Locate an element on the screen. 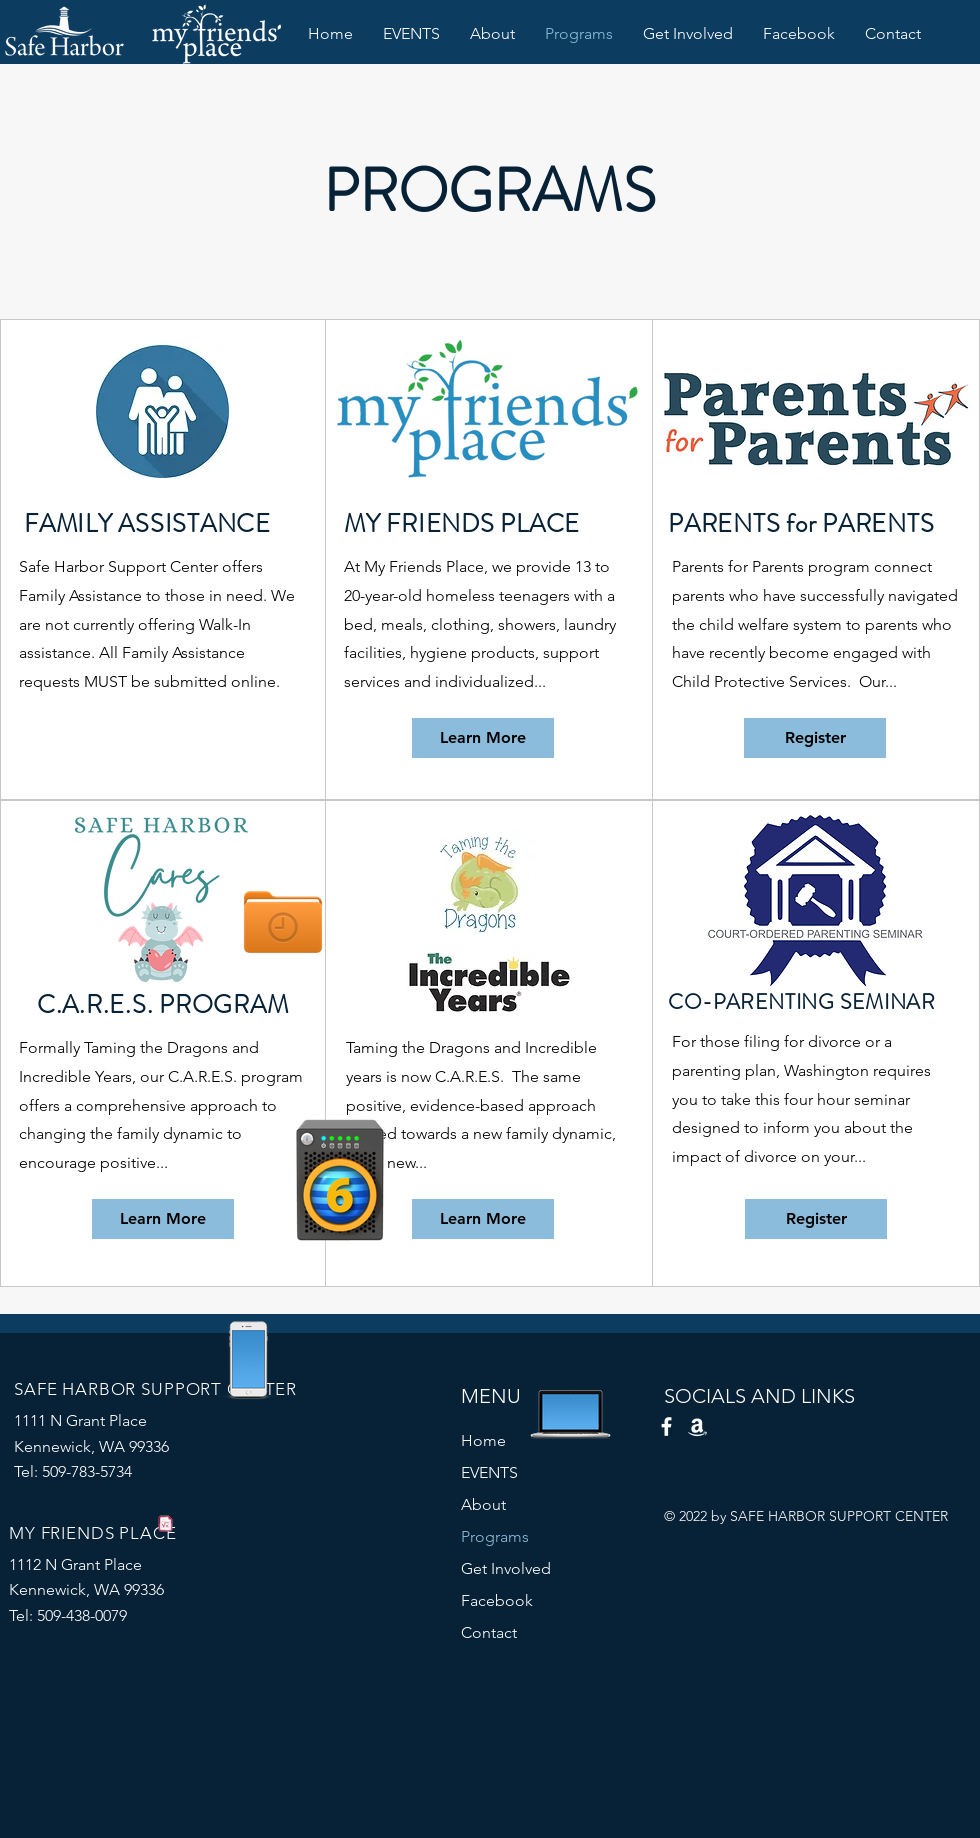 This screenshot has width=980, height=1838. macbook pro device identifier in system settings is located at coordinates (570, 1411).